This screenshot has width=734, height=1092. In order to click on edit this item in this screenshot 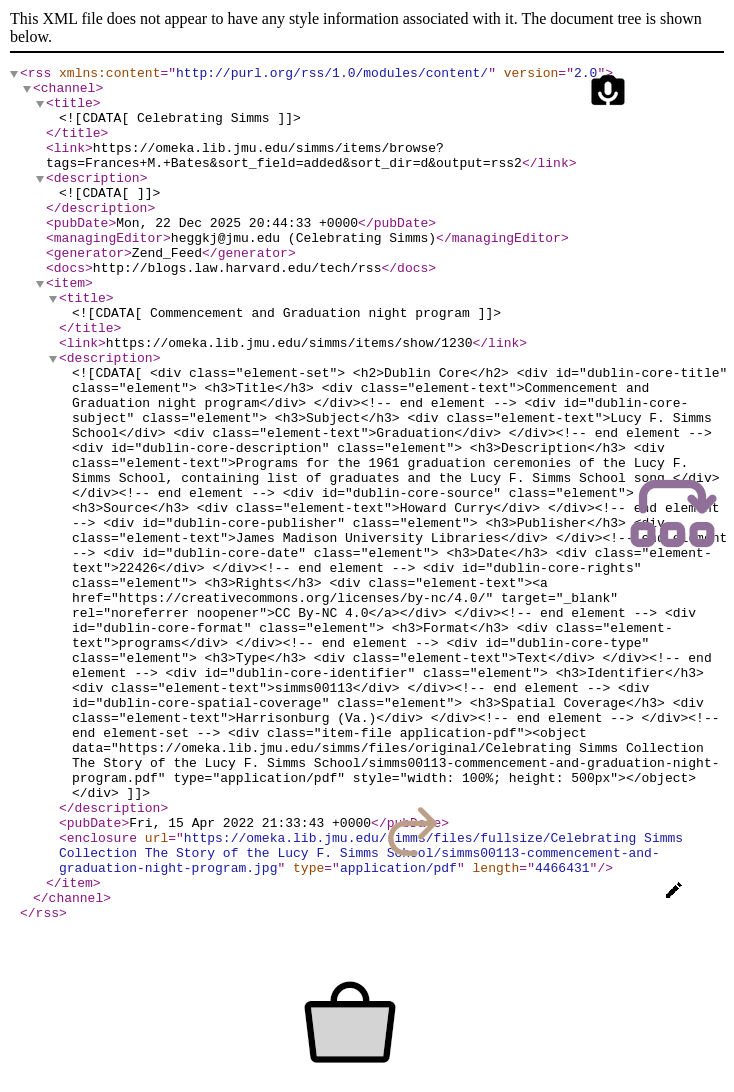, I will do `click(674, 890)`.